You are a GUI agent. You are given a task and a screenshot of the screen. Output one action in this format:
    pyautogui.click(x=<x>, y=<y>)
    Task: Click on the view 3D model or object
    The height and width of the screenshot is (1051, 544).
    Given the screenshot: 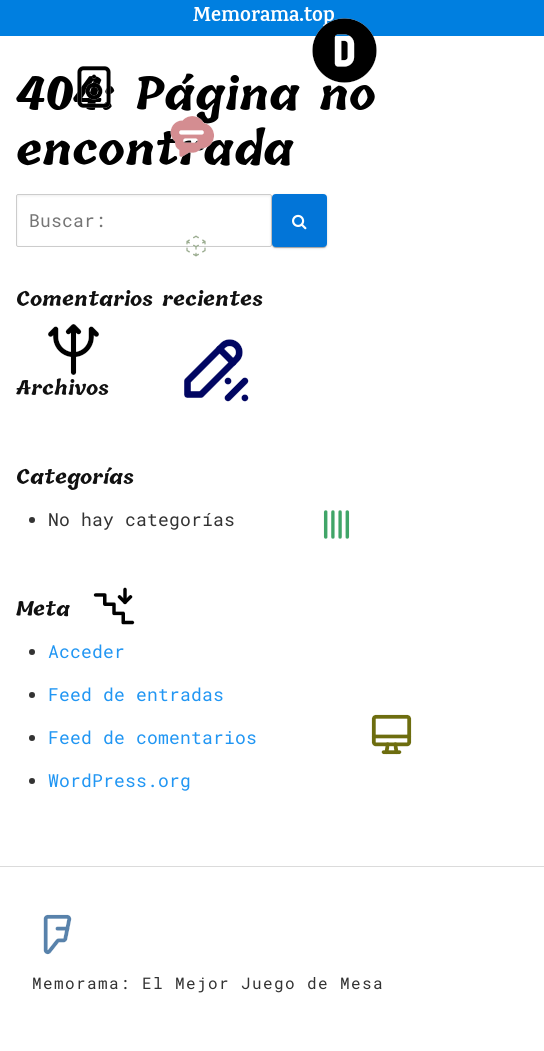 What is the action you would take?
    pyautogui.click(x=196, y=246)
    